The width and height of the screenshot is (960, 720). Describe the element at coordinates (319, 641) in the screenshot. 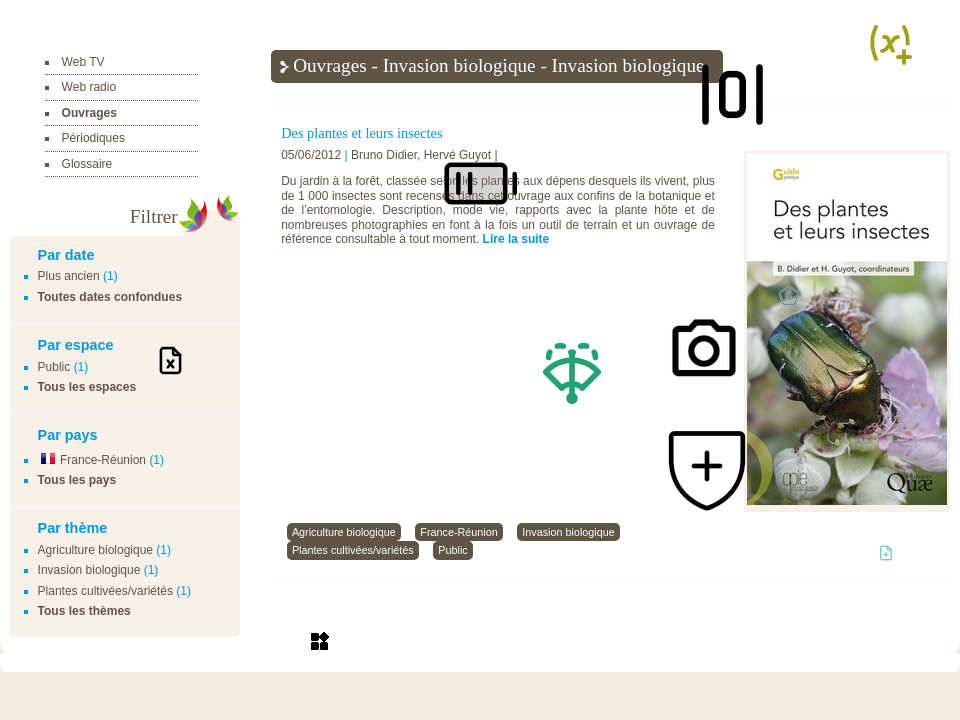

I see `access widgets or mini-apps` at that location.